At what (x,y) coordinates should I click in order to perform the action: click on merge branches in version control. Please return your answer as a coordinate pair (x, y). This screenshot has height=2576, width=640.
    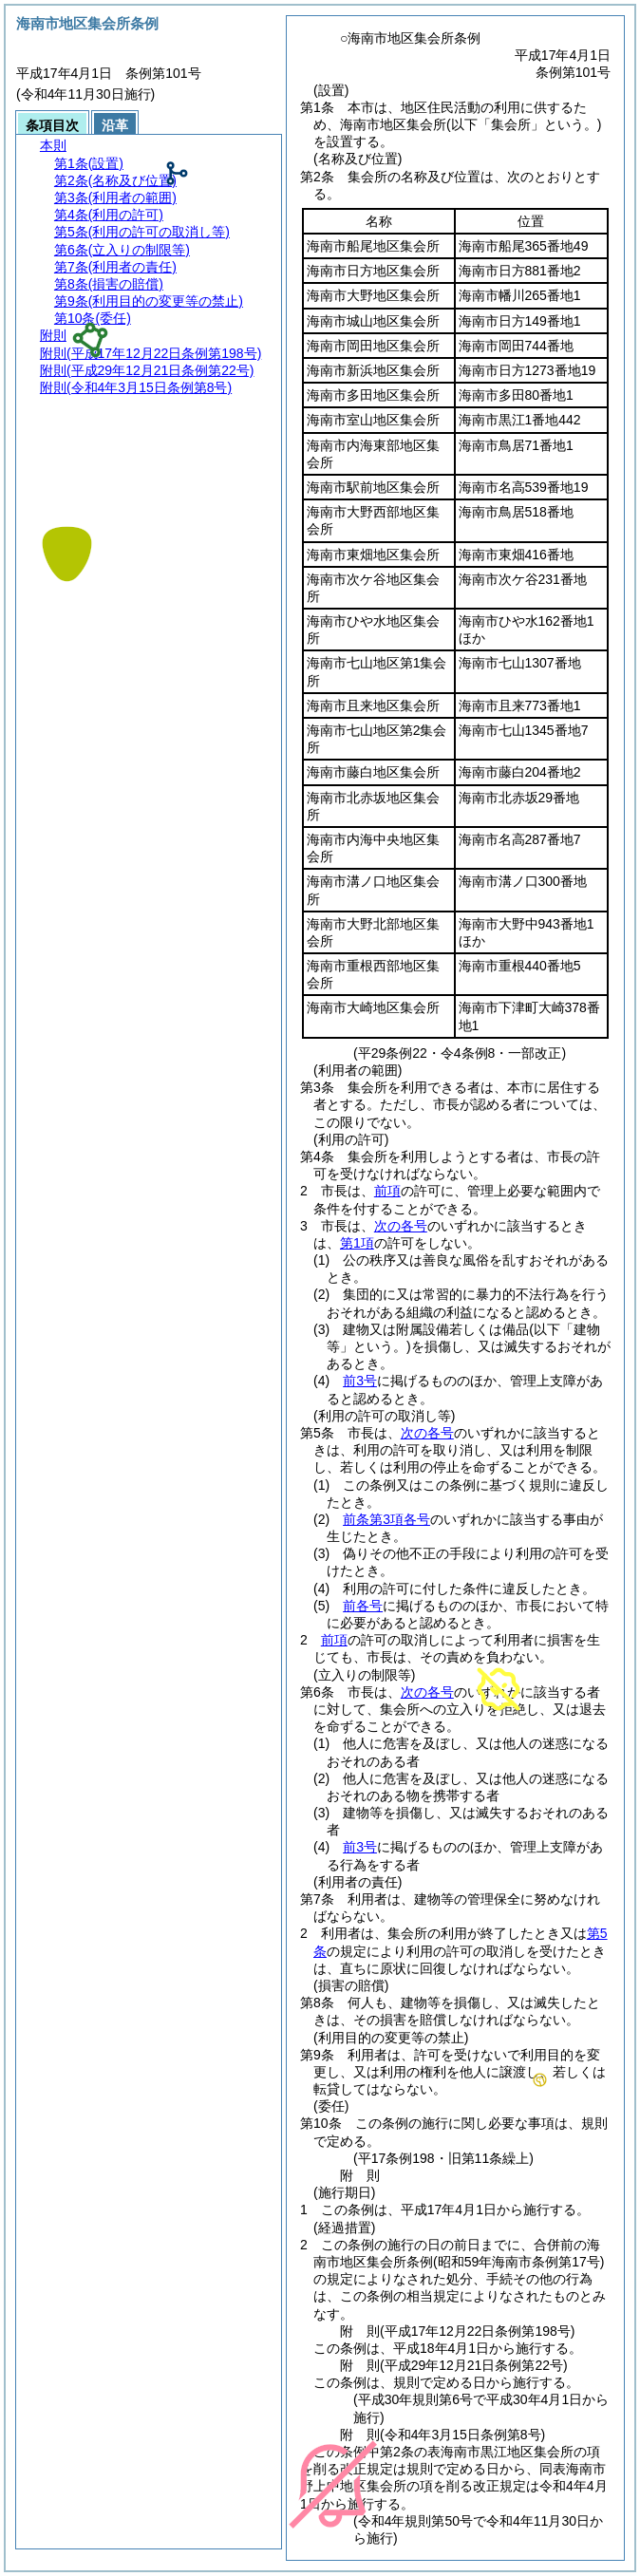
    Looking at the image, I should click on (177, 173).